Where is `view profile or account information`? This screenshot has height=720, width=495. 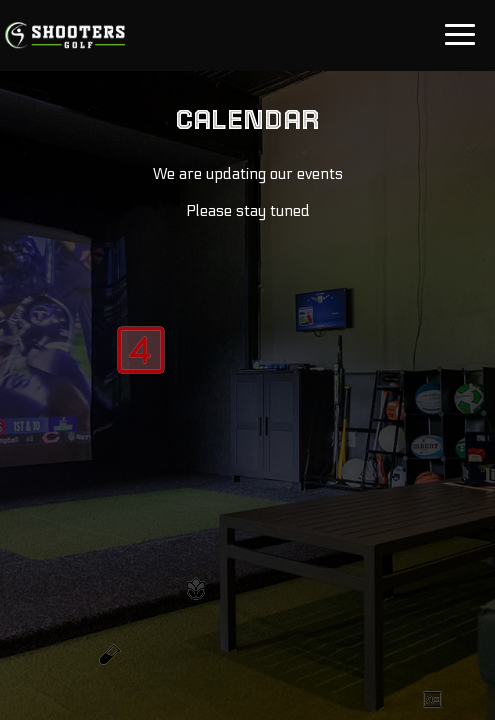
view profile or account information is located at coordinates (432, 699).